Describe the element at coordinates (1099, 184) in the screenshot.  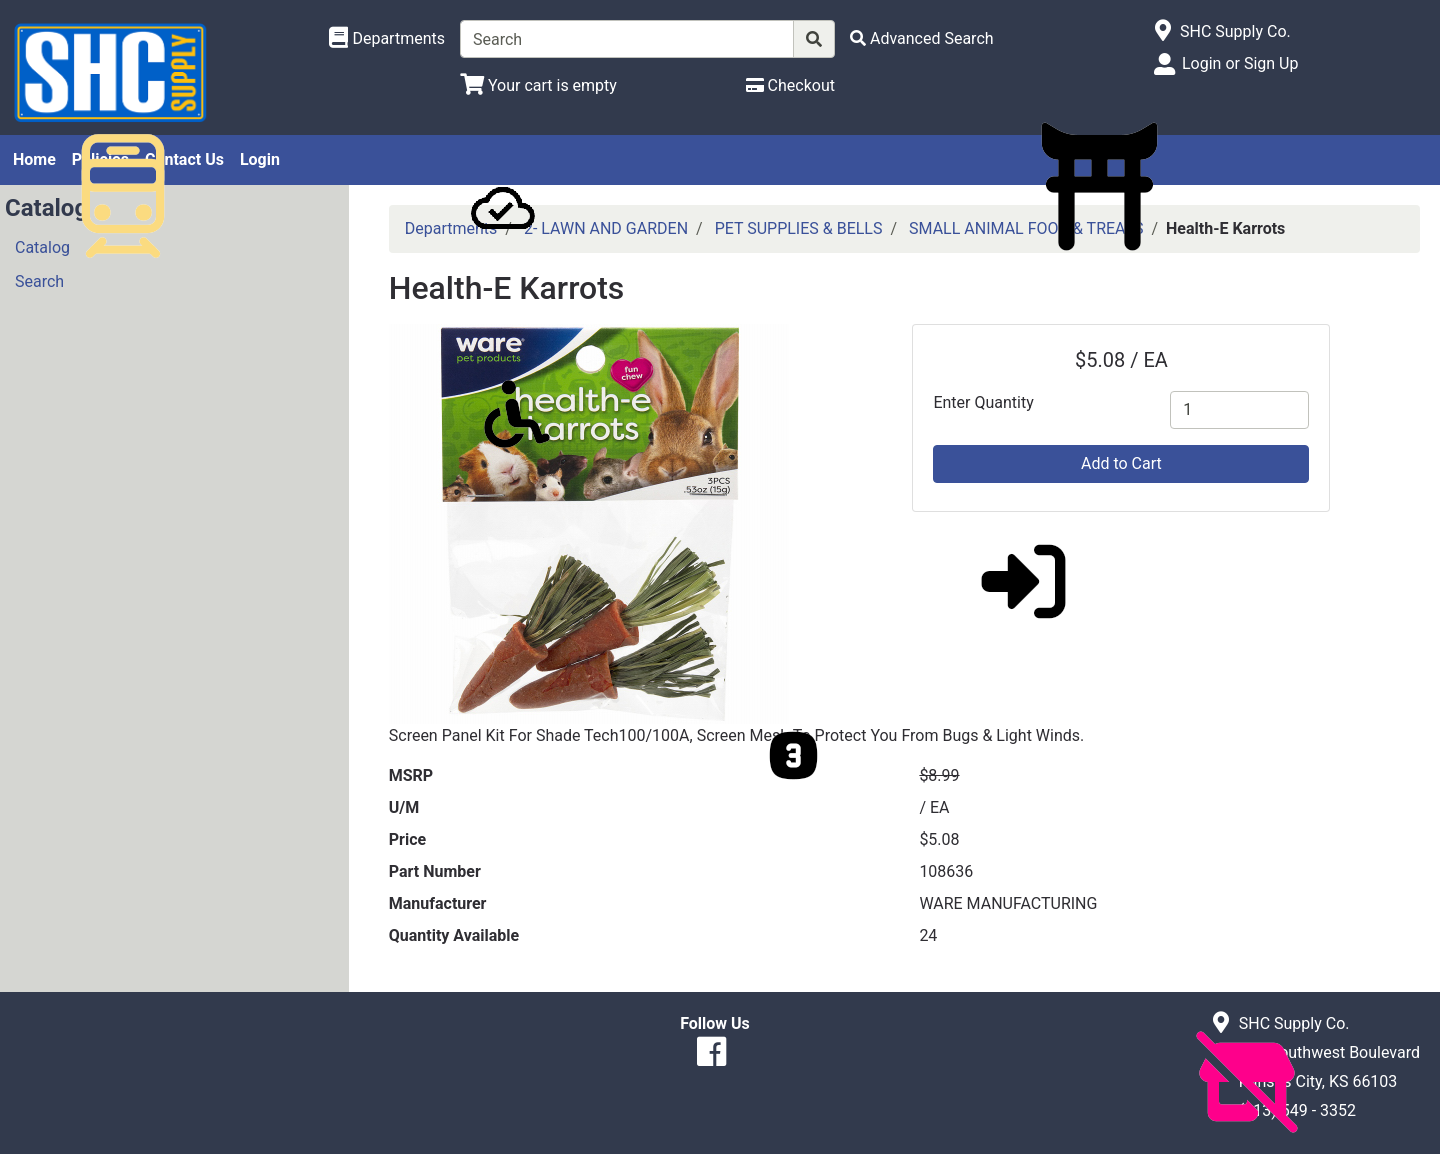
I see `indicates Japanese culture or travel content` at that location.